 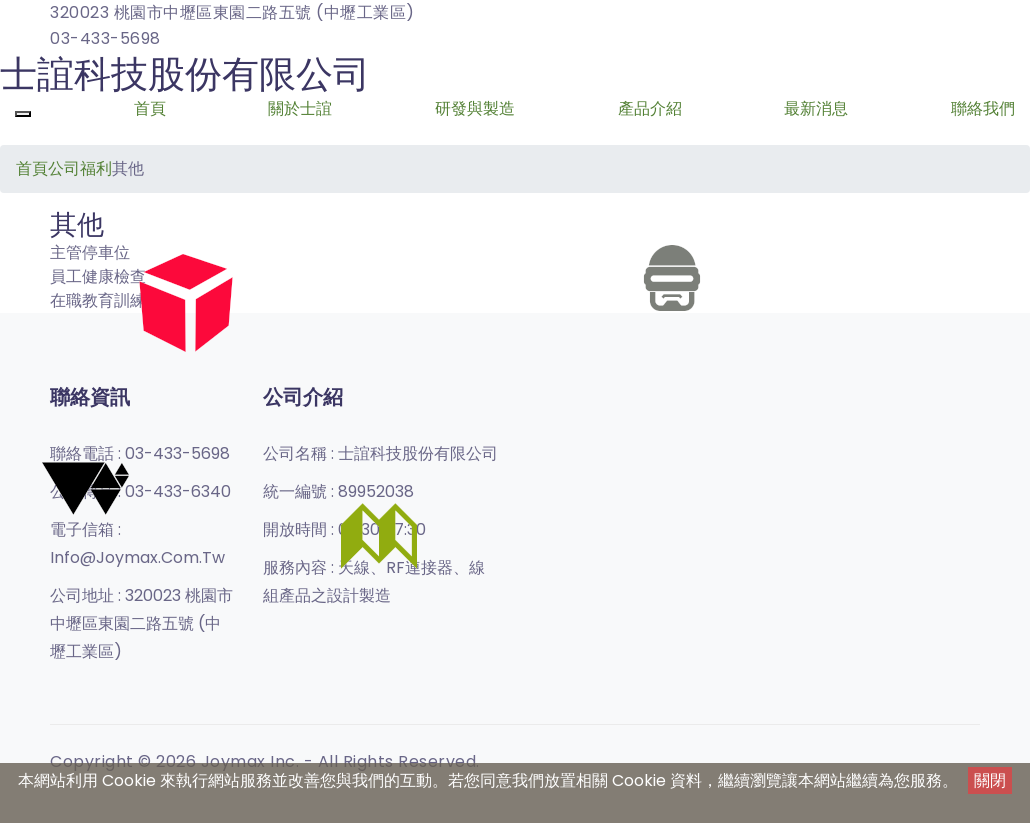 What do you see at coordinates (85, 488) in the screenshot?
I see `WebGPU technology or API branding` at bounding box center [85, 488].